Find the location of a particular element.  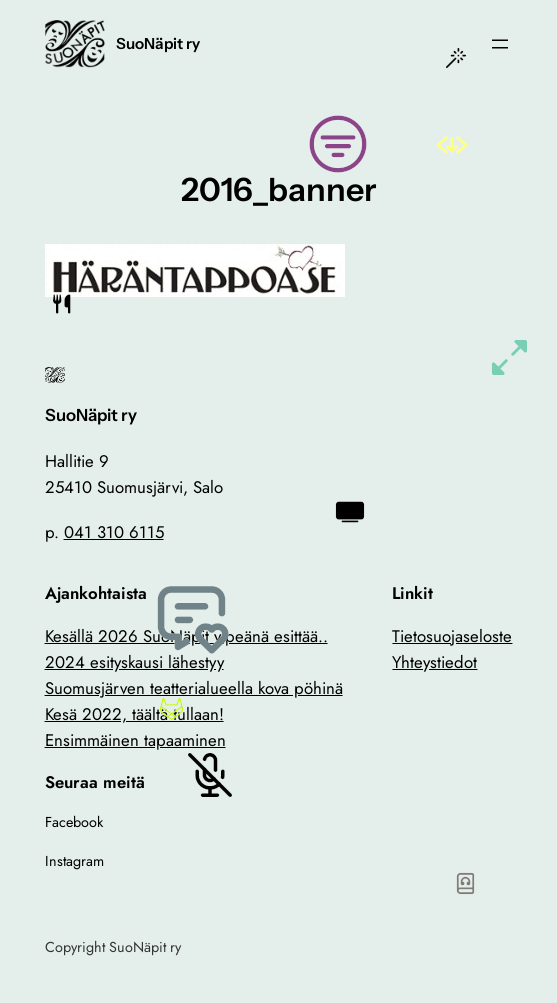

apply magic or auto-enhance effects is located at coordinates (455, 58).